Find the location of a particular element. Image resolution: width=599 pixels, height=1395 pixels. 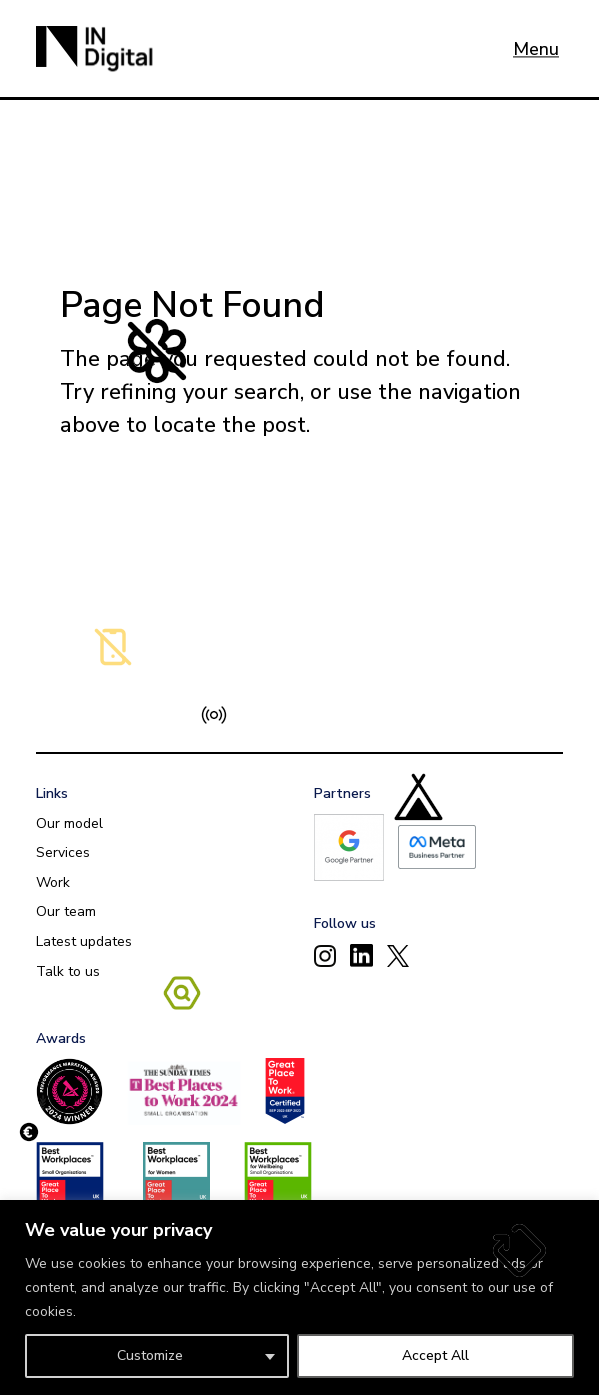

rotate image or element is located at coordinates (519, 1250).